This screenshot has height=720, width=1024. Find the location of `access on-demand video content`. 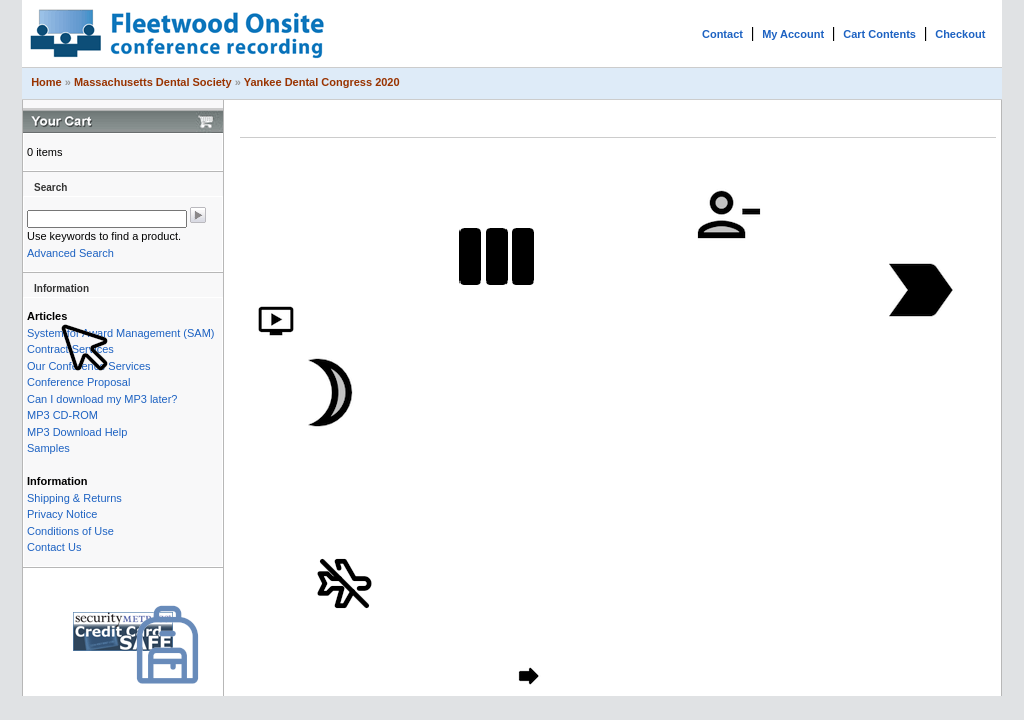

access on-demand video content is located at coordinates (276, 321).